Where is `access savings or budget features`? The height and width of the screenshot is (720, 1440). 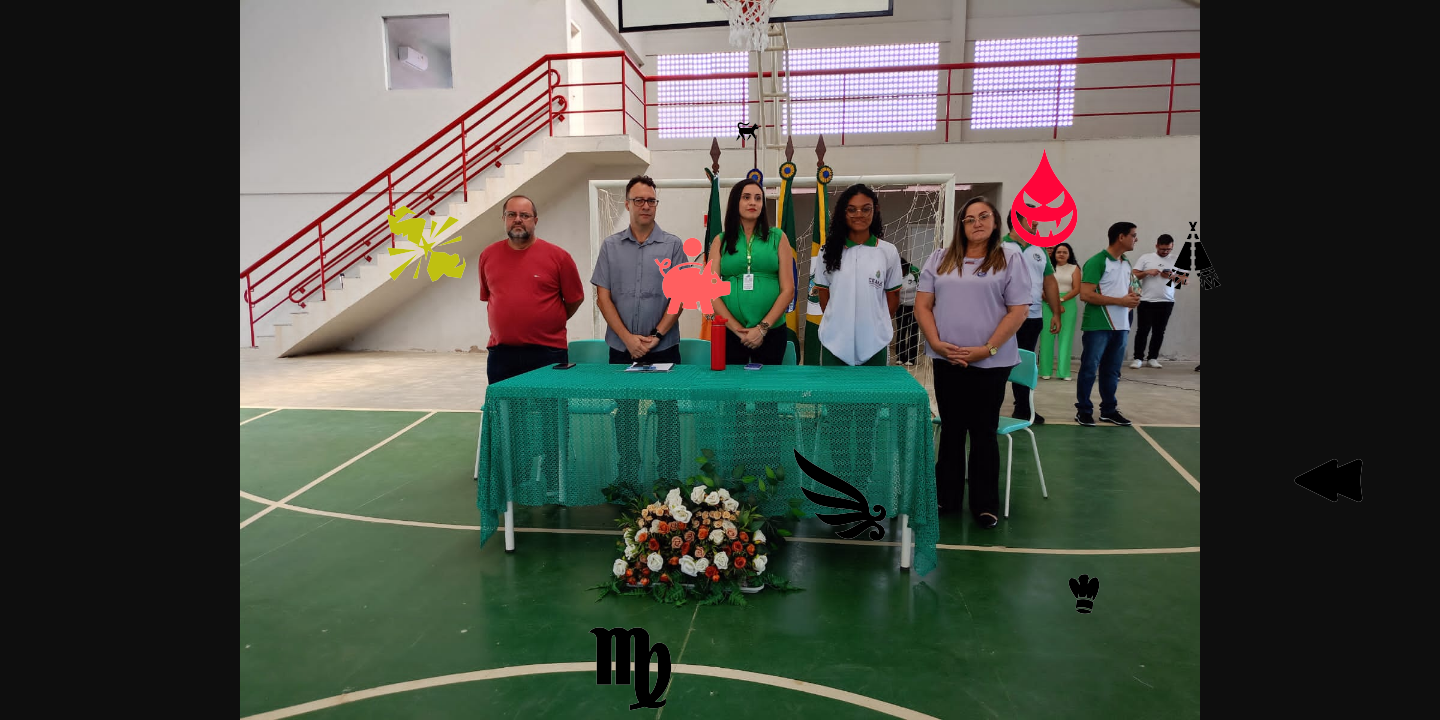
access savings or budget features is located at coordinates (692, 277).